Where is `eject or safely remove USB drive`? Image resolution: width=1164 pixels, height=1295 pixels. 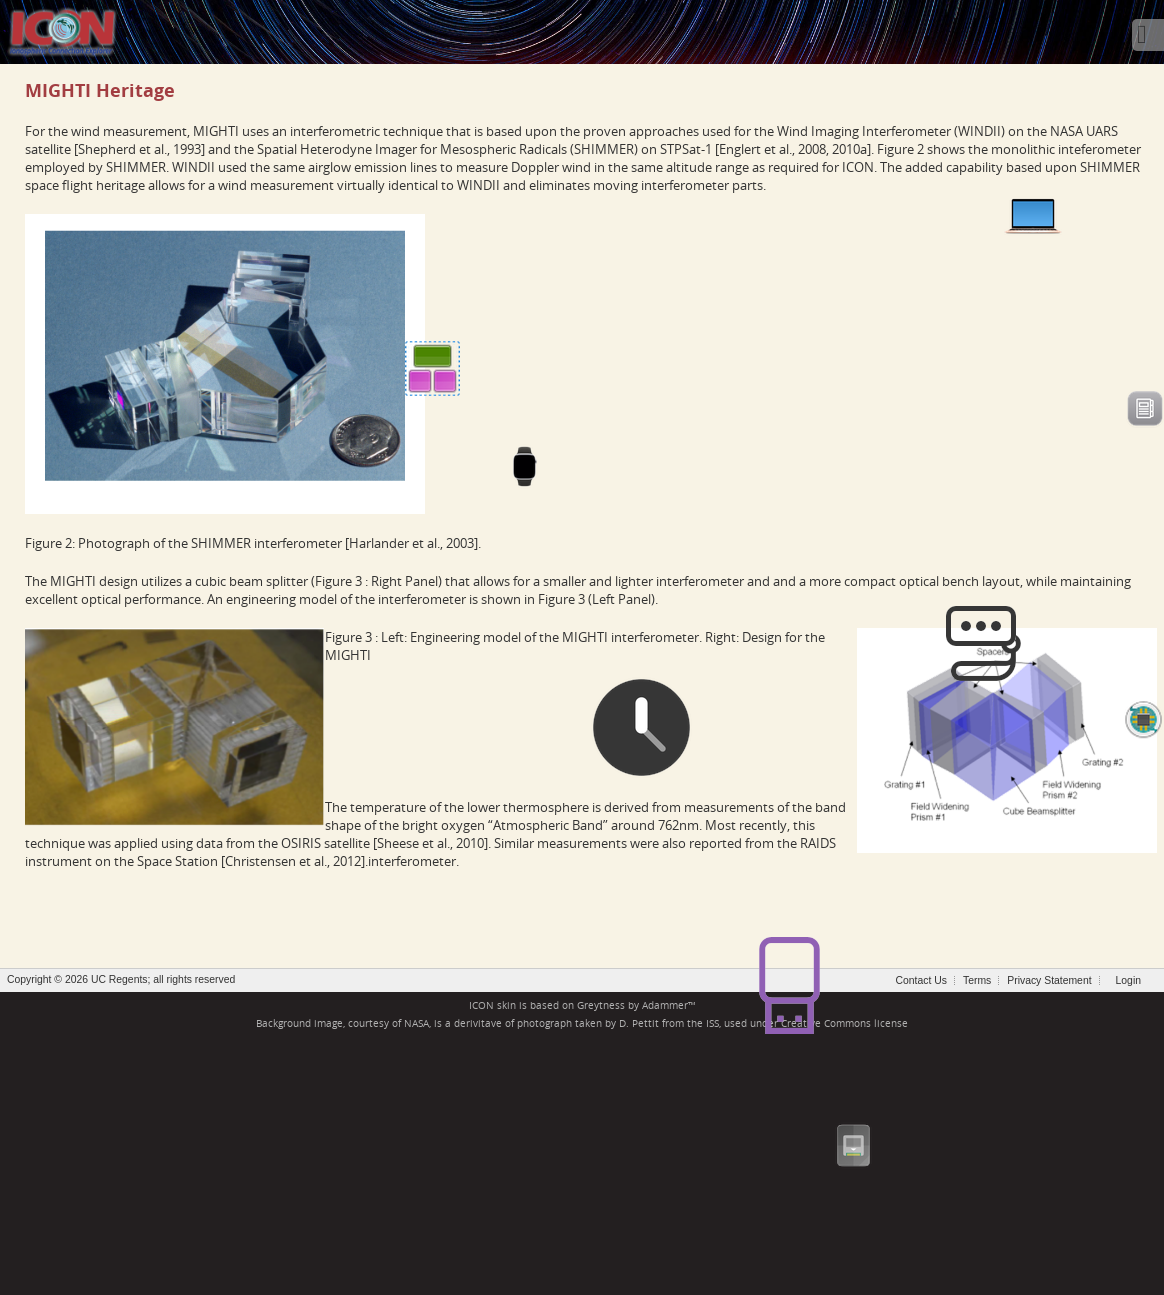
eject or safely remove USB drive is located at coordinates (789, 985).